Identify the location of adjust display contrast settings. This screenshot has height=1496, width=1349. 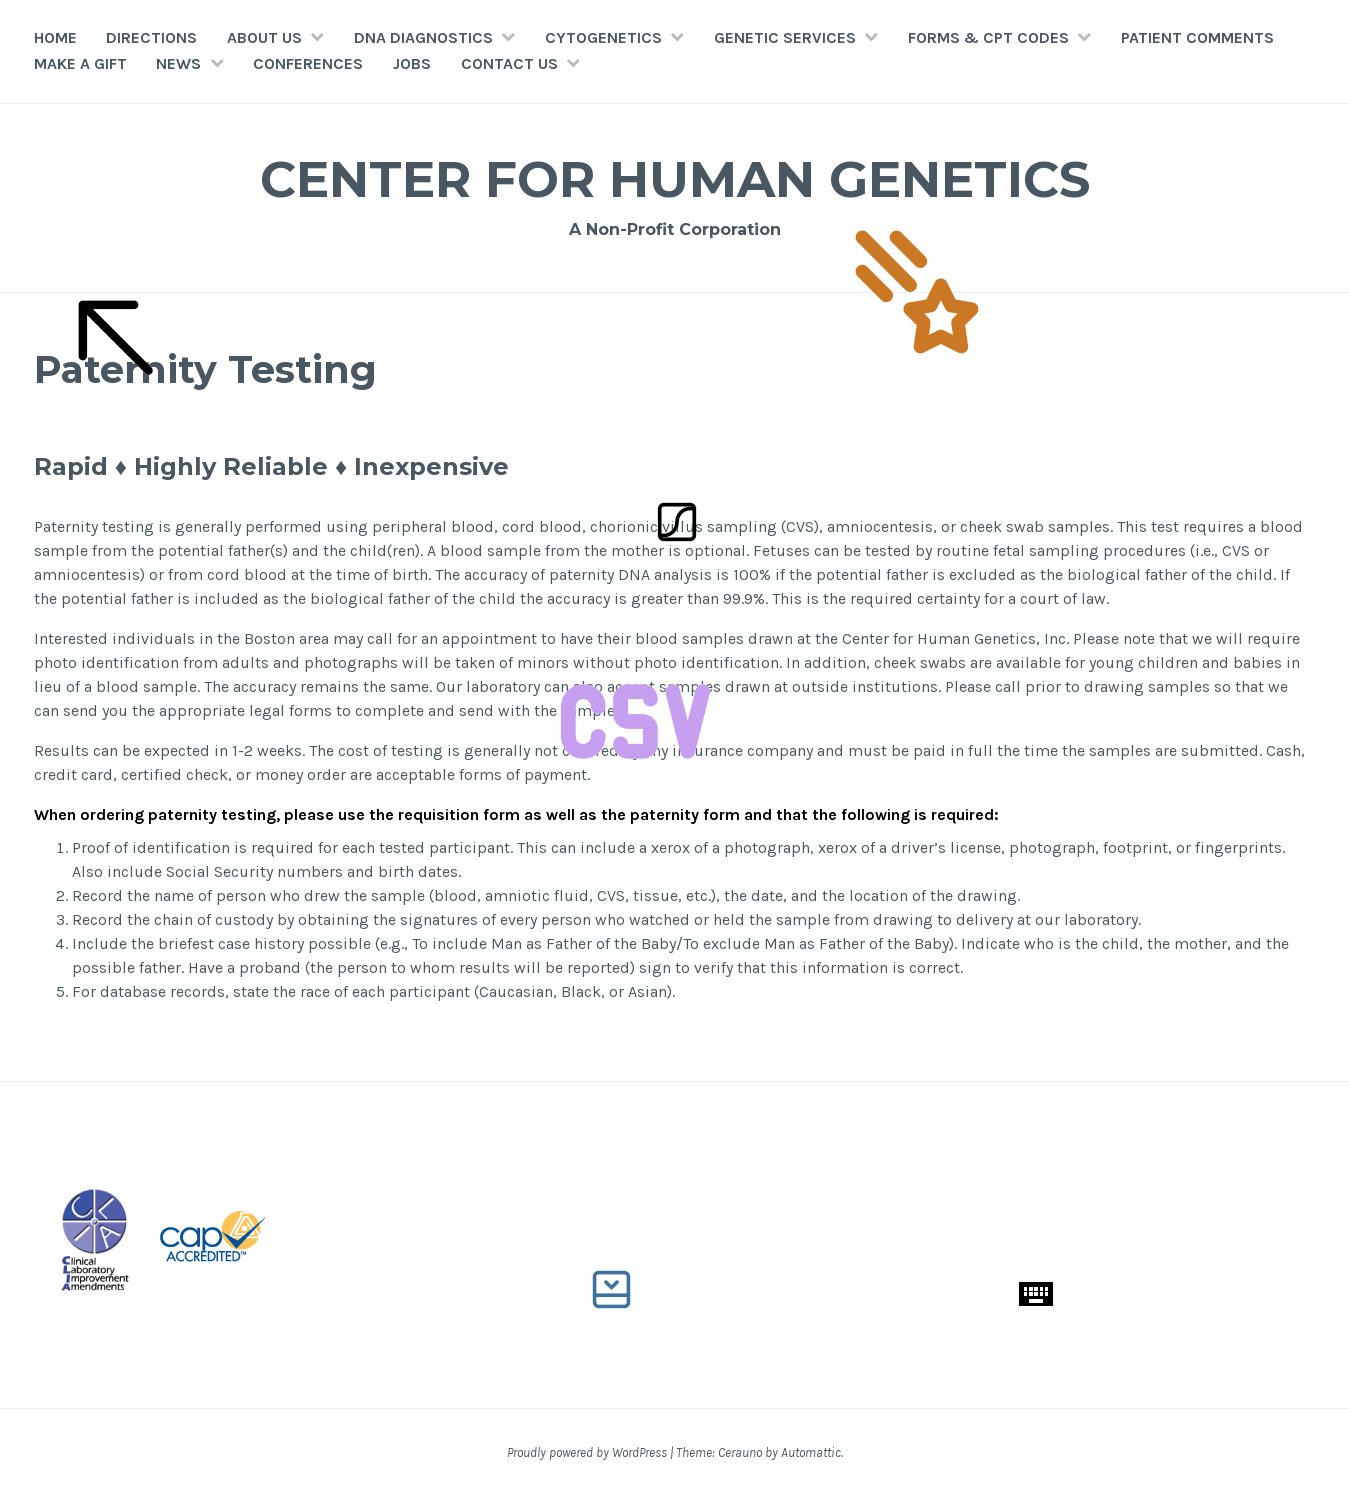
(677, 522).